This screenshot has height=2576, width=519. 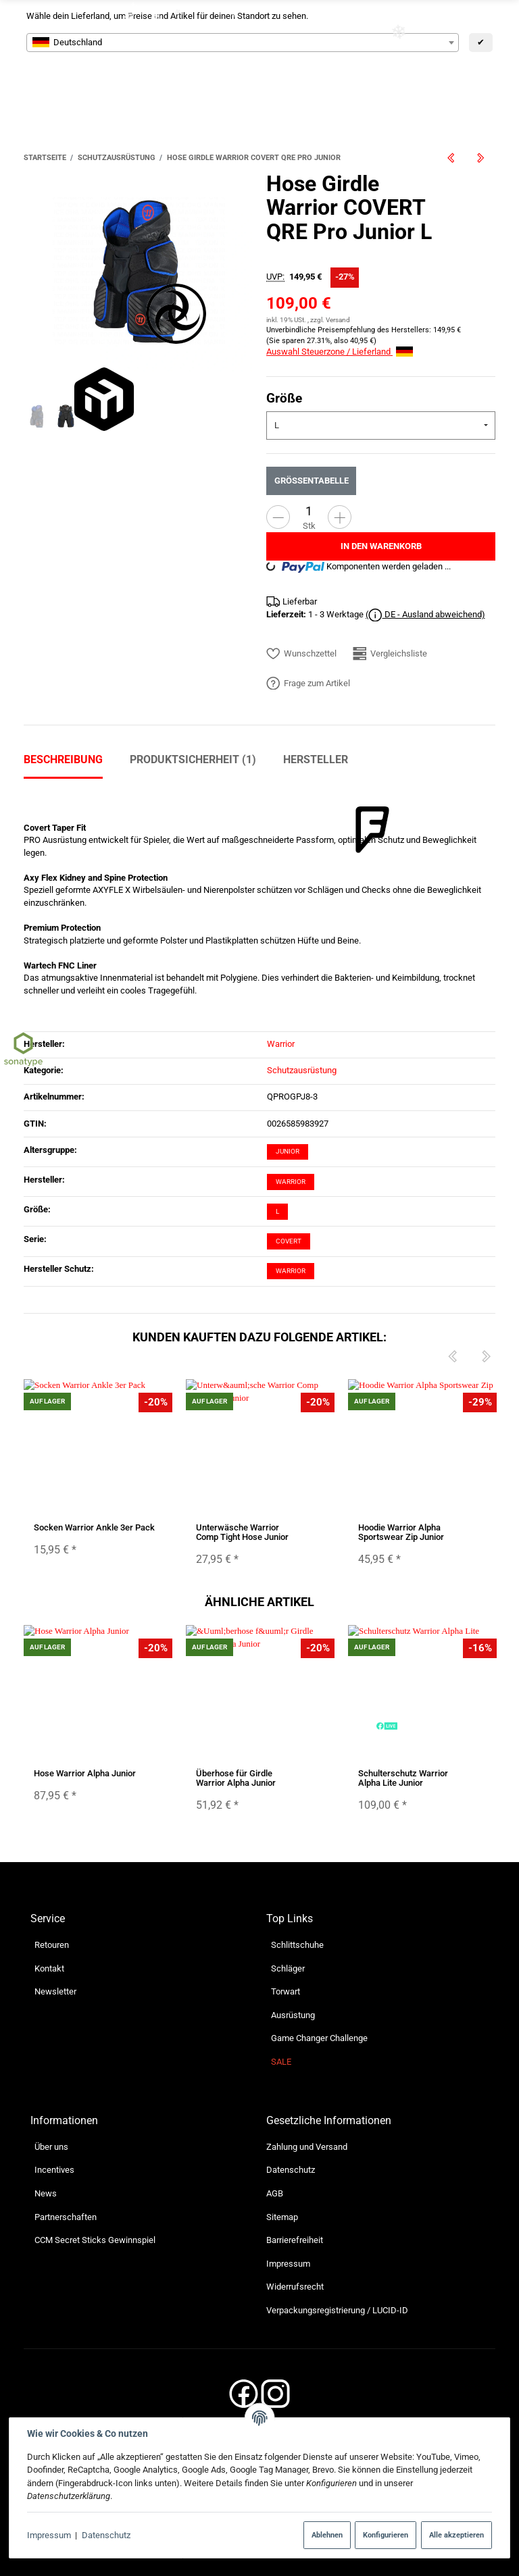 What do you see at coordinates (104, 399) in the screenshot?
I see `mikrotik brand logo` at bounding box center [104, 399].